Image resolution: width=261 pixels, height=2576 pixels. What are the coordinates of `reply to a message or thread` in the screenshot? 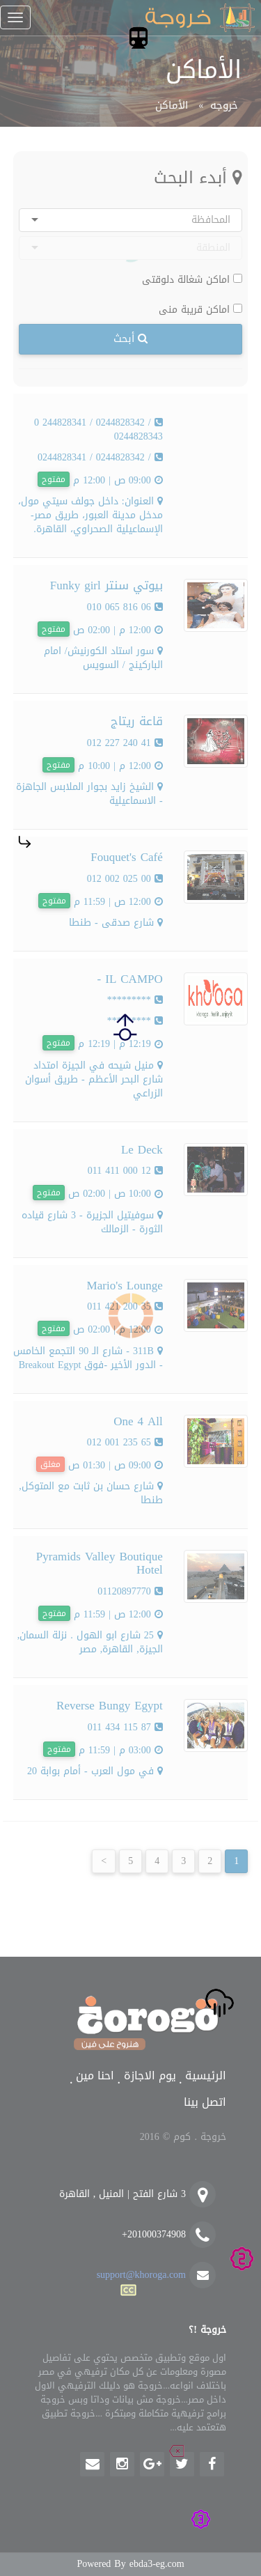 It's located at (24, 841).